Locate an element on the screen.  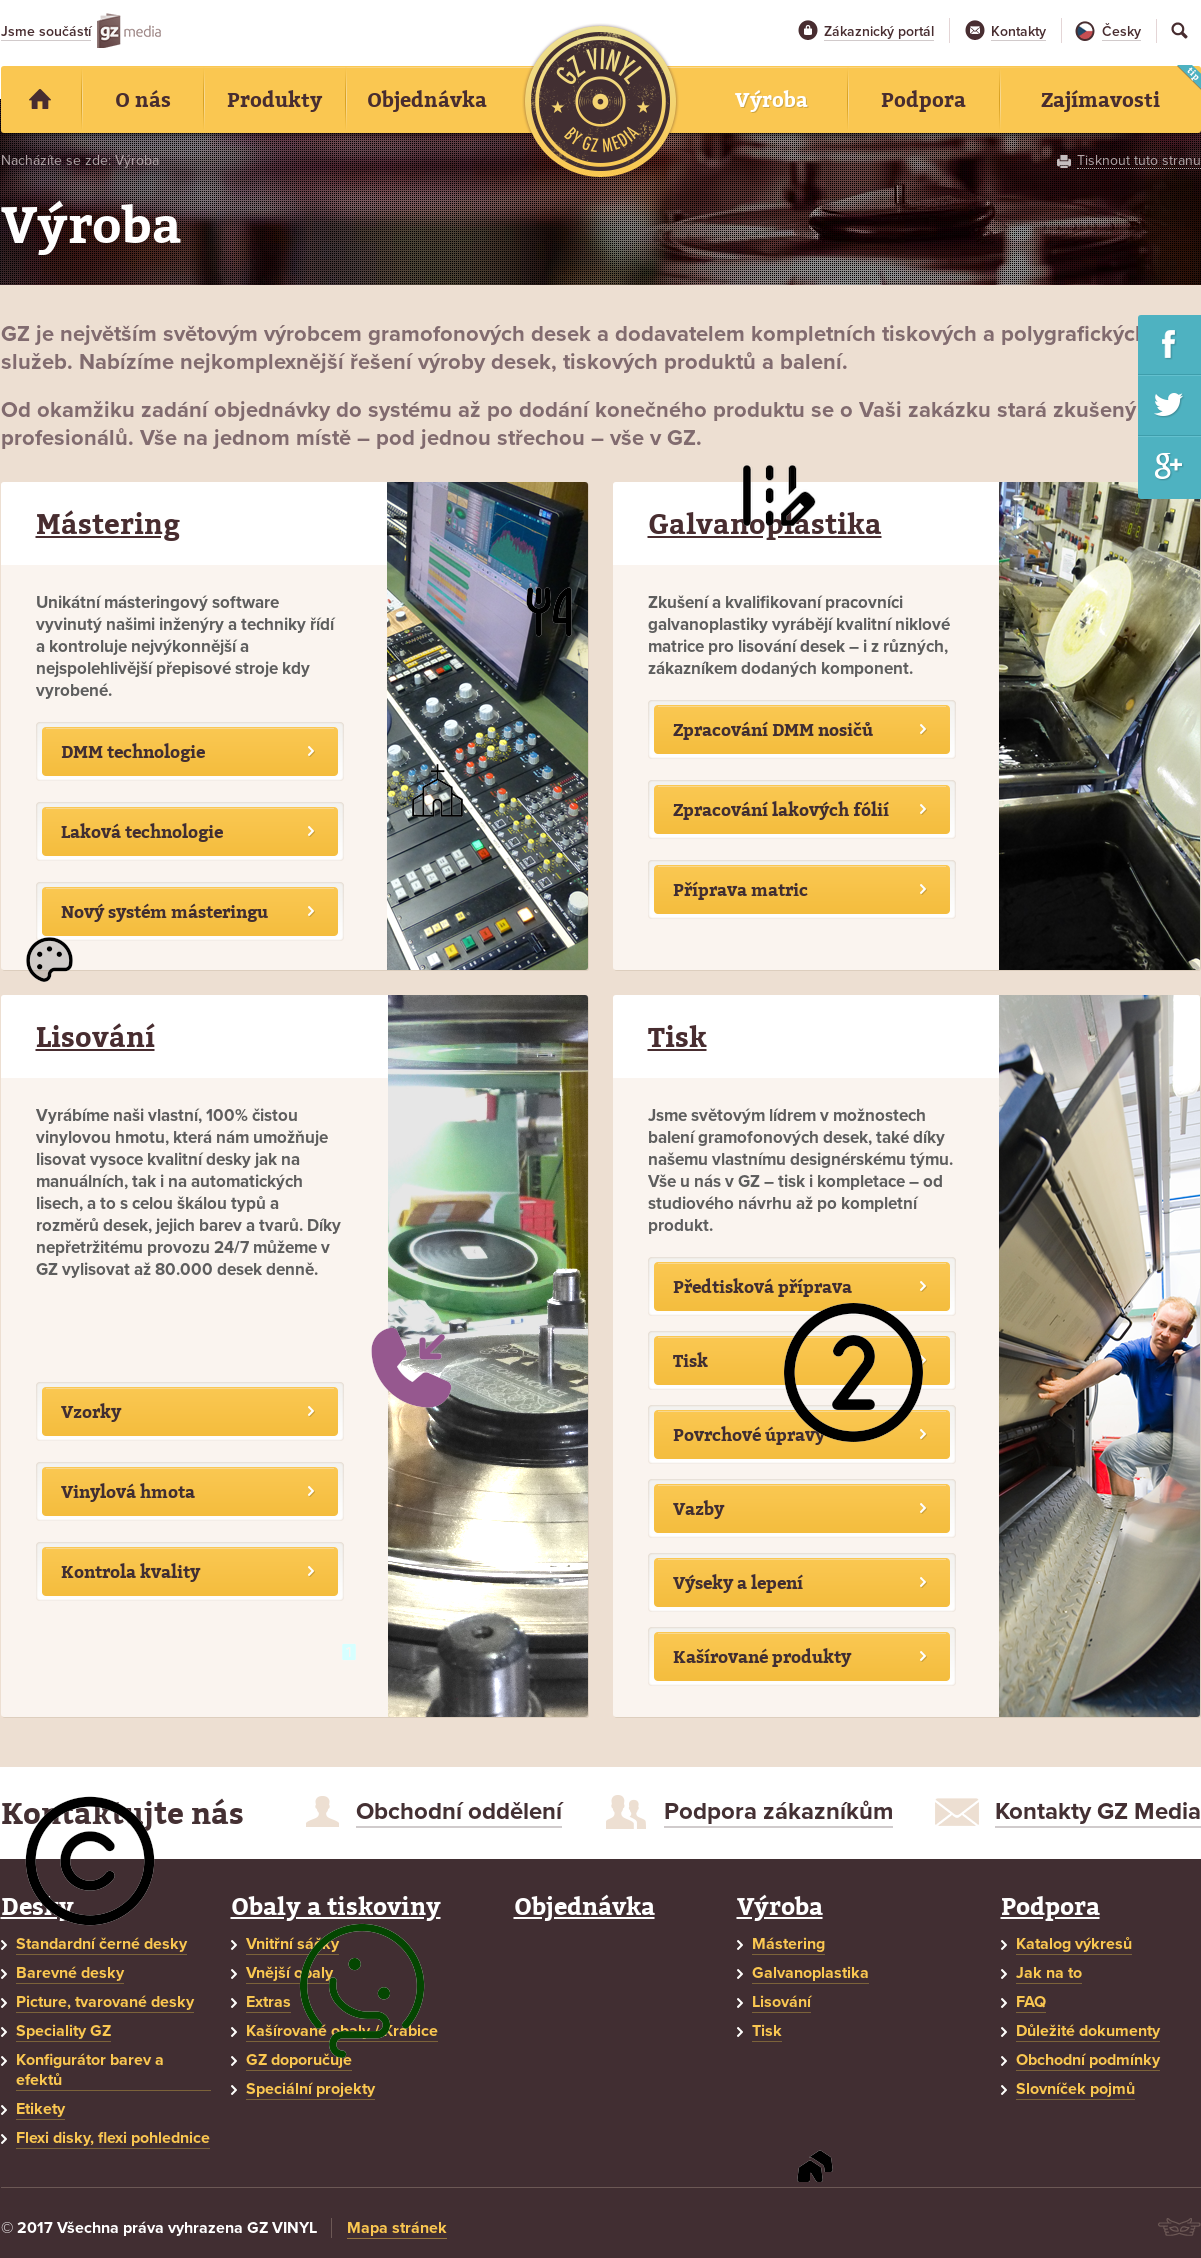
indicates first place or top ranking is located at coordinates (349, 1652).